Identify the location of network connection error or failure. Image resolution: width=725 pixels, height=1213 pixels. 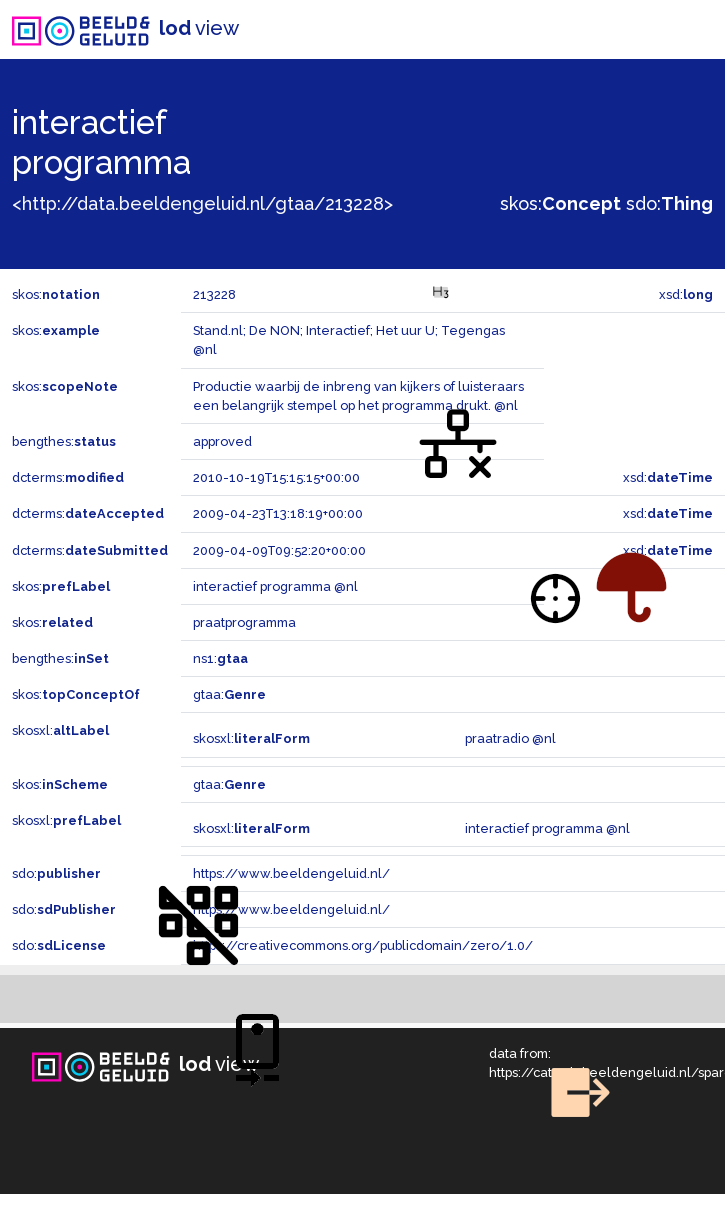
(458, 445).